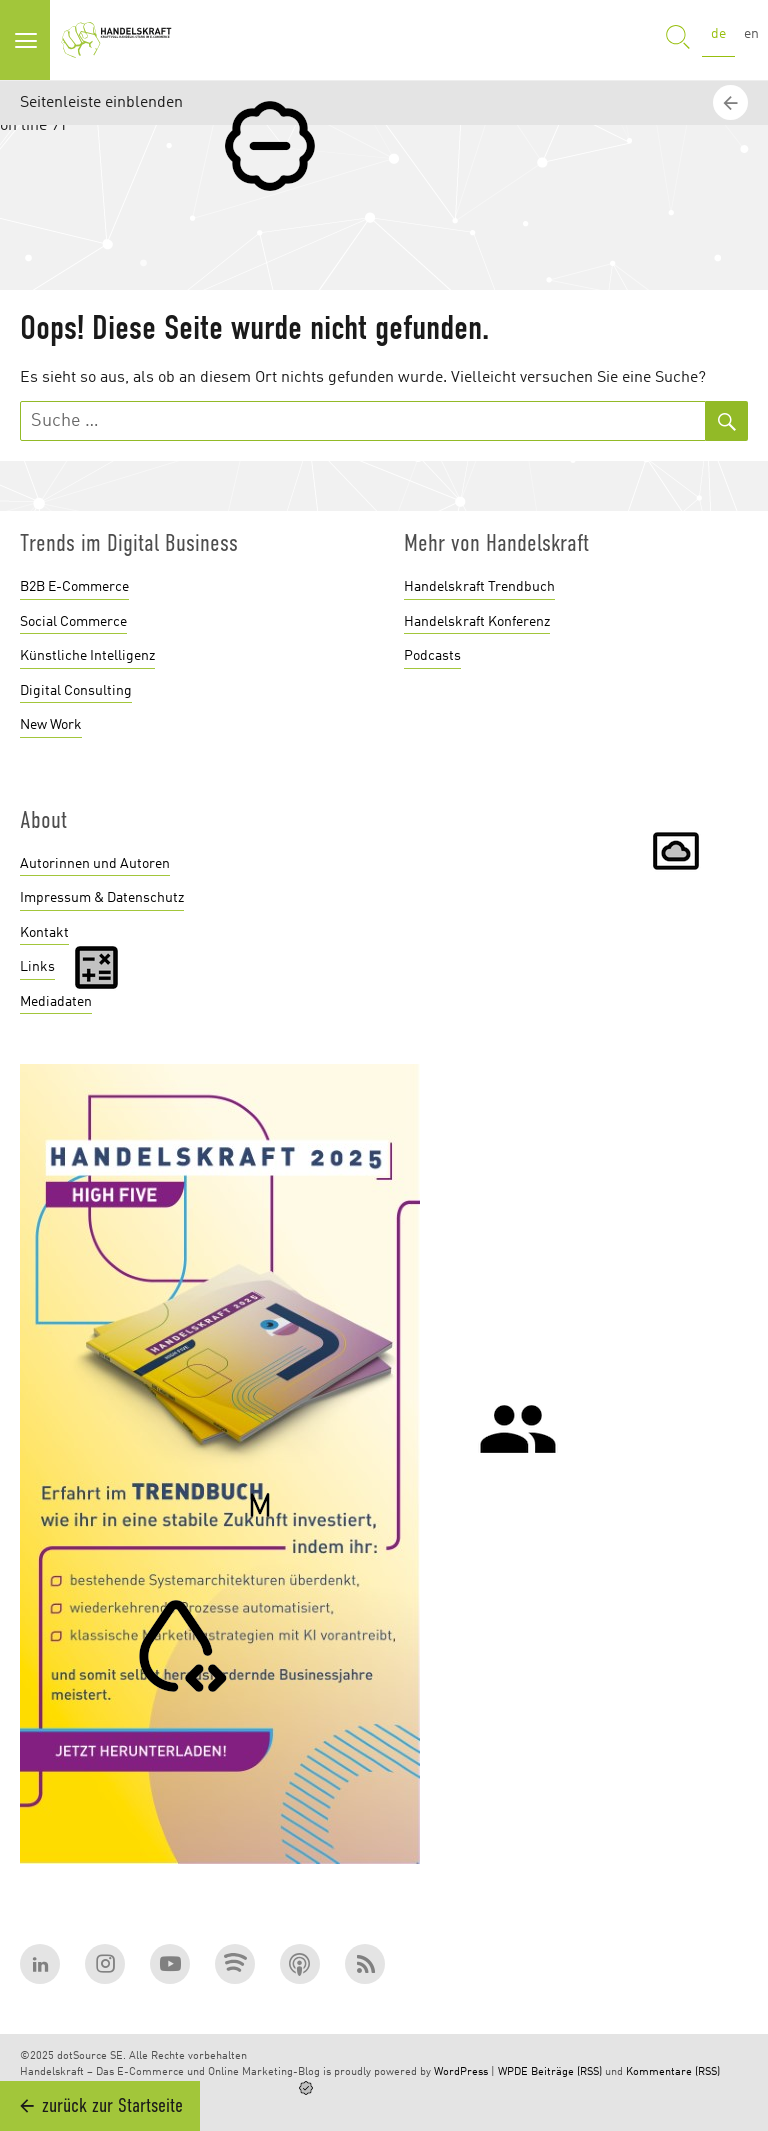 This screenshot has height=2131, width=768. I want to click on indicates a label or category starting with "M", so click(260, 1505).